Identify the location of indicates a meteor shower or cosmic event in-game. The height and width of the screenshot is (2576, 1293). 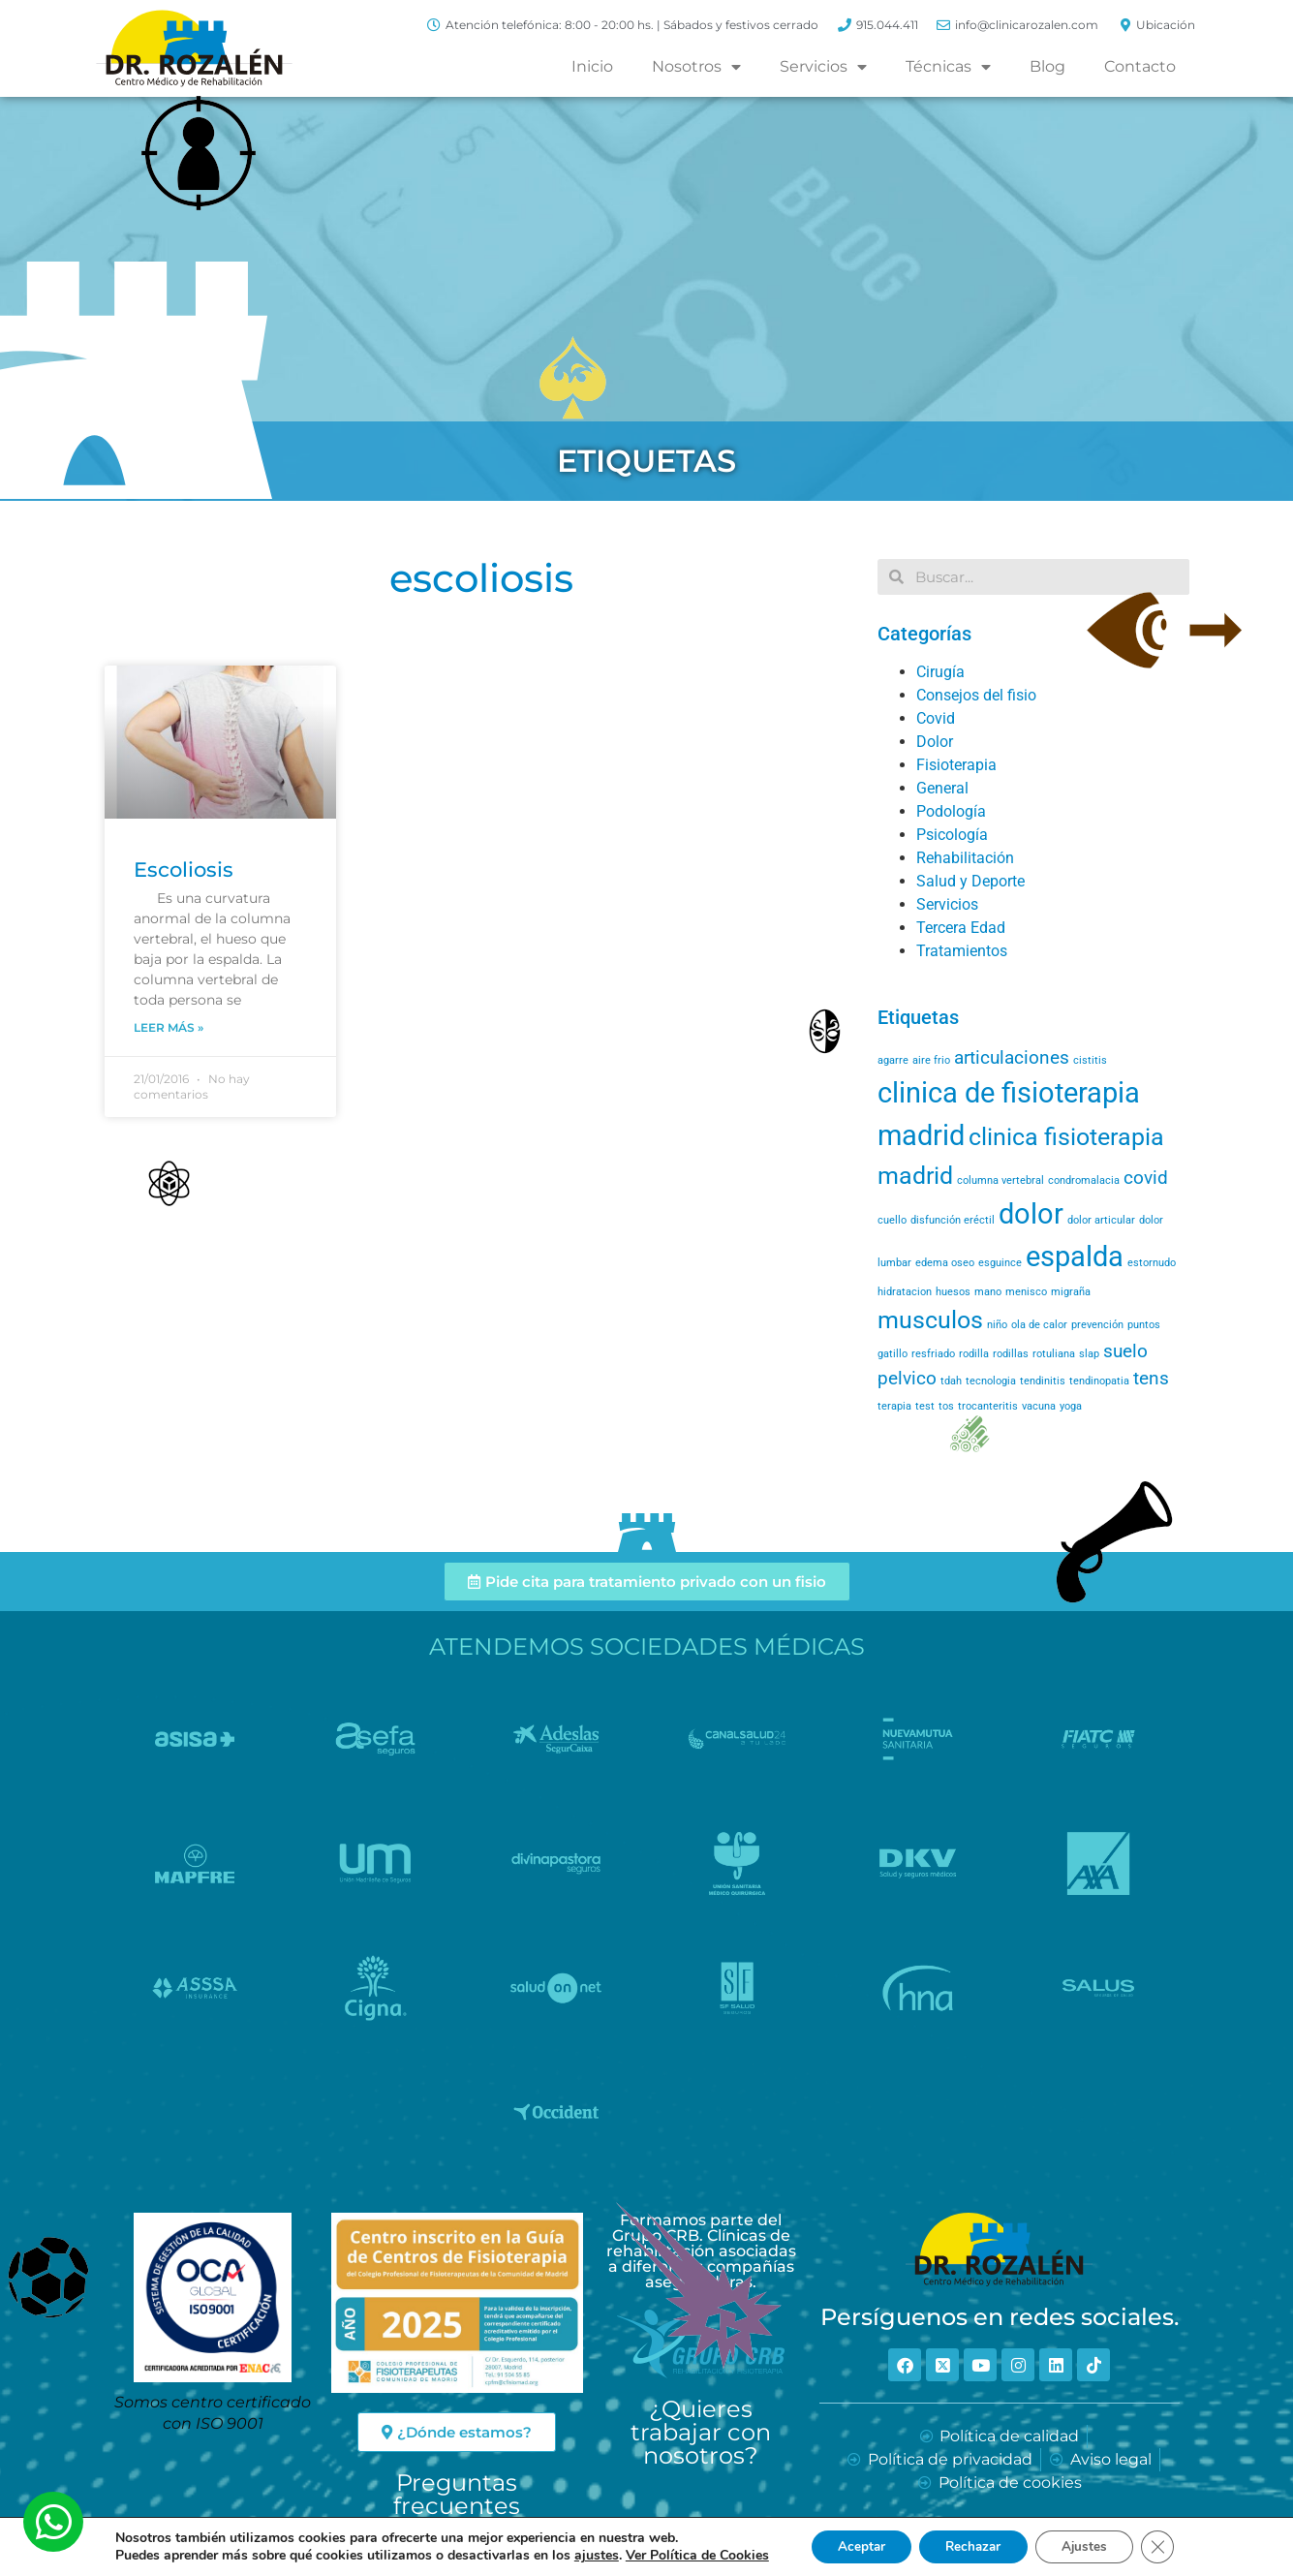
(697, 2286).